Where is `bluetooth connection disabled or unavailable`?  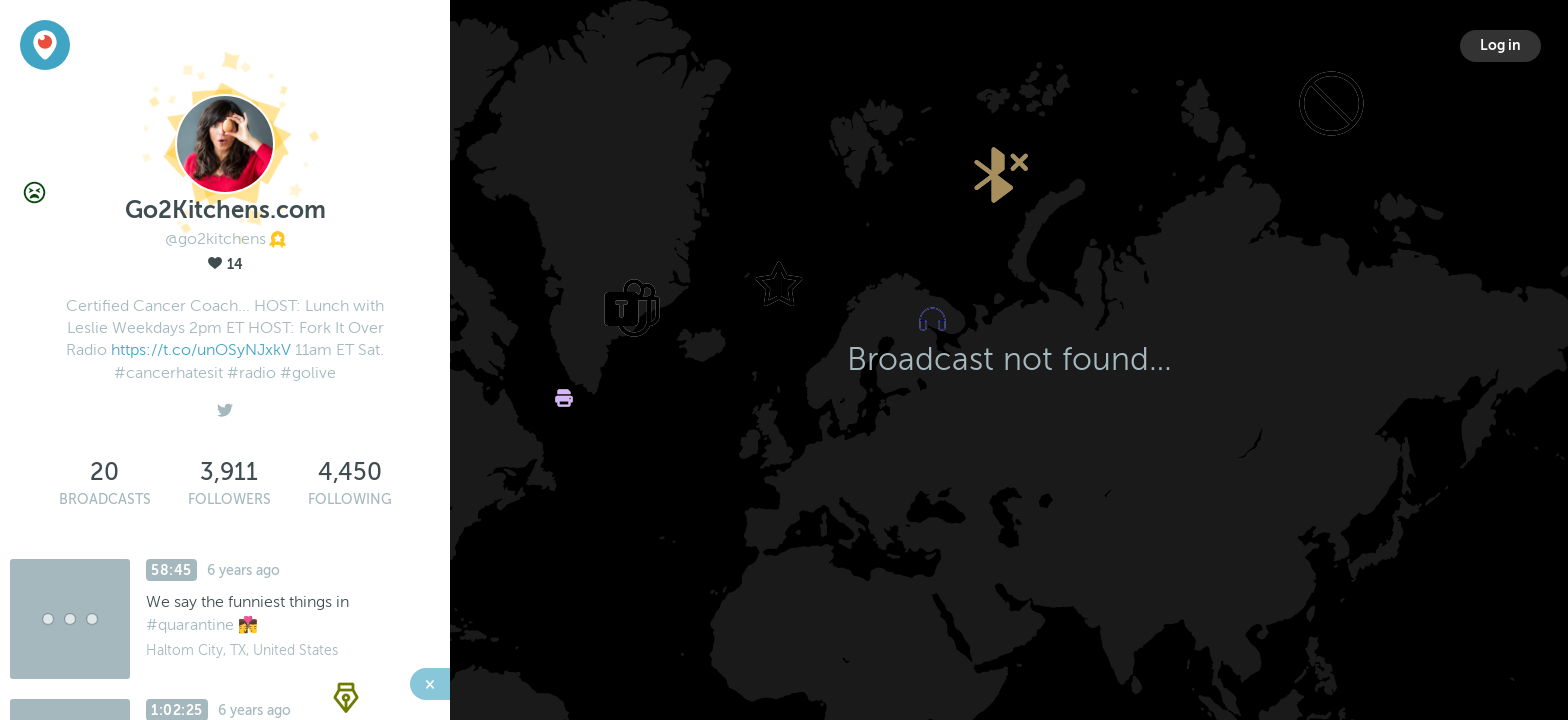
bluetooth connection disabled or unavailable is located at coordinates (998, 175).